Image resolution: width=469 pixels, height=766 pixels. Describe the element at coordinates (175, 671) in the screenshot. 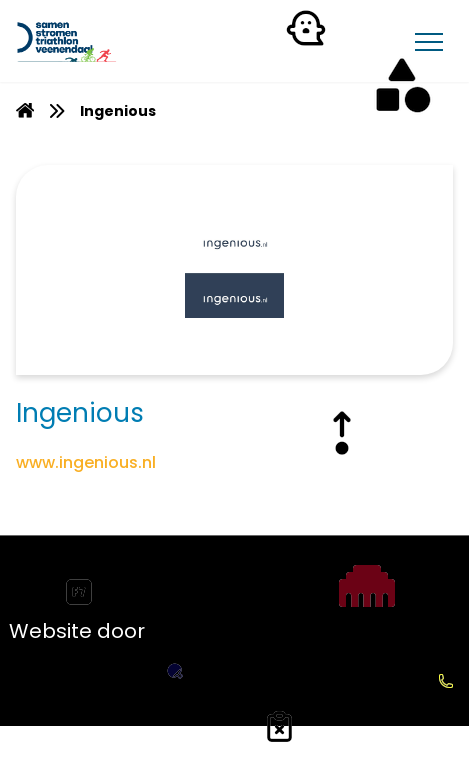

I see `access ping pong or table tennis game` at that location.